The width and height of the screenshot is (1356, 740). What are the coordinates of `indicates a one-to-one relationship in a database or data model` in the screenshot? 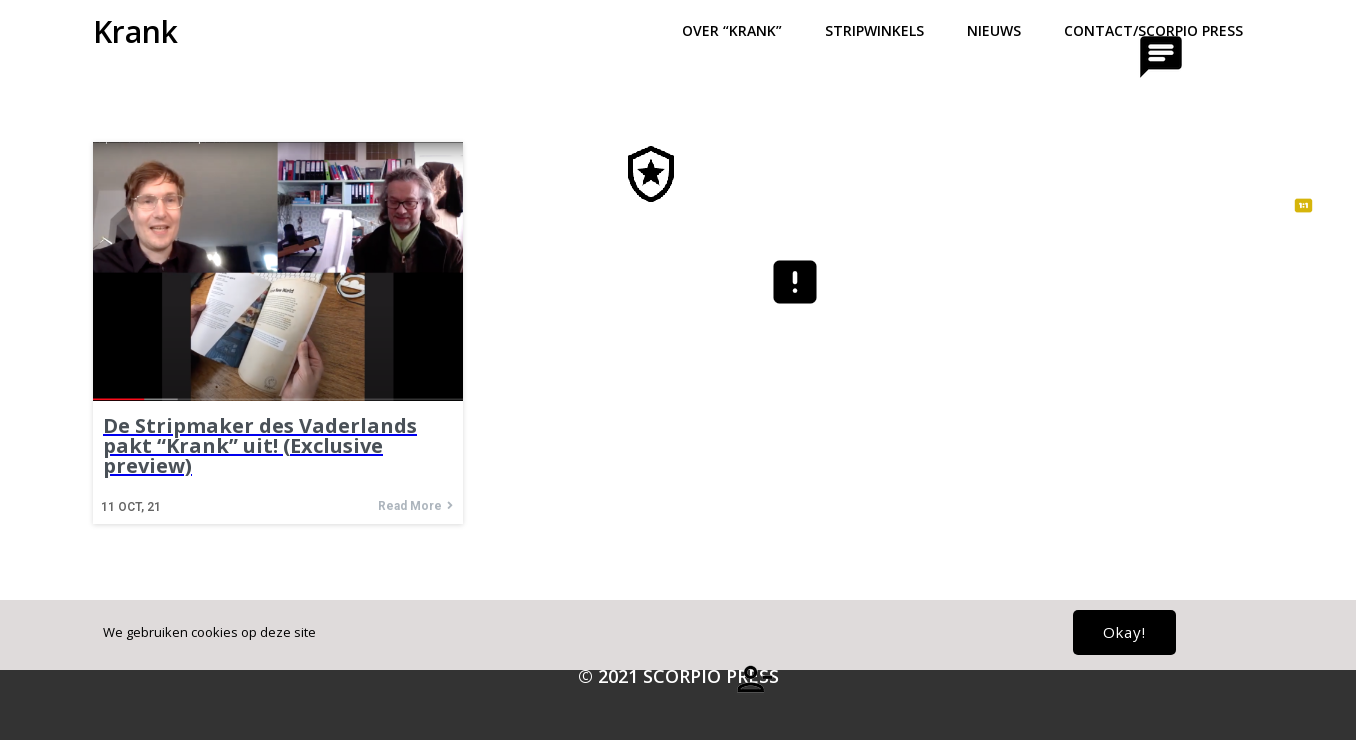 It's located at (1303, 205).